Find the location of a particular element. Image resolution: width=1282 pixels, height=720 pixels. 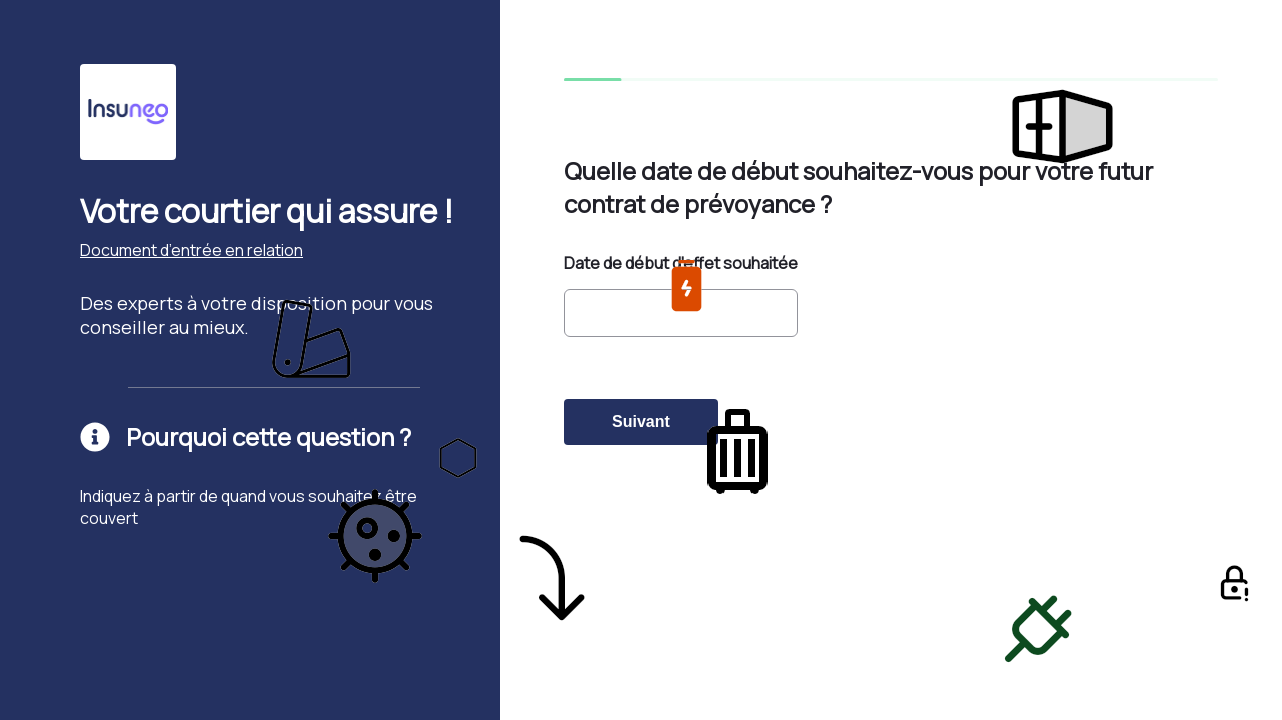

indicates a hexagonal category or shape tool is located at coordinates (458, 458).